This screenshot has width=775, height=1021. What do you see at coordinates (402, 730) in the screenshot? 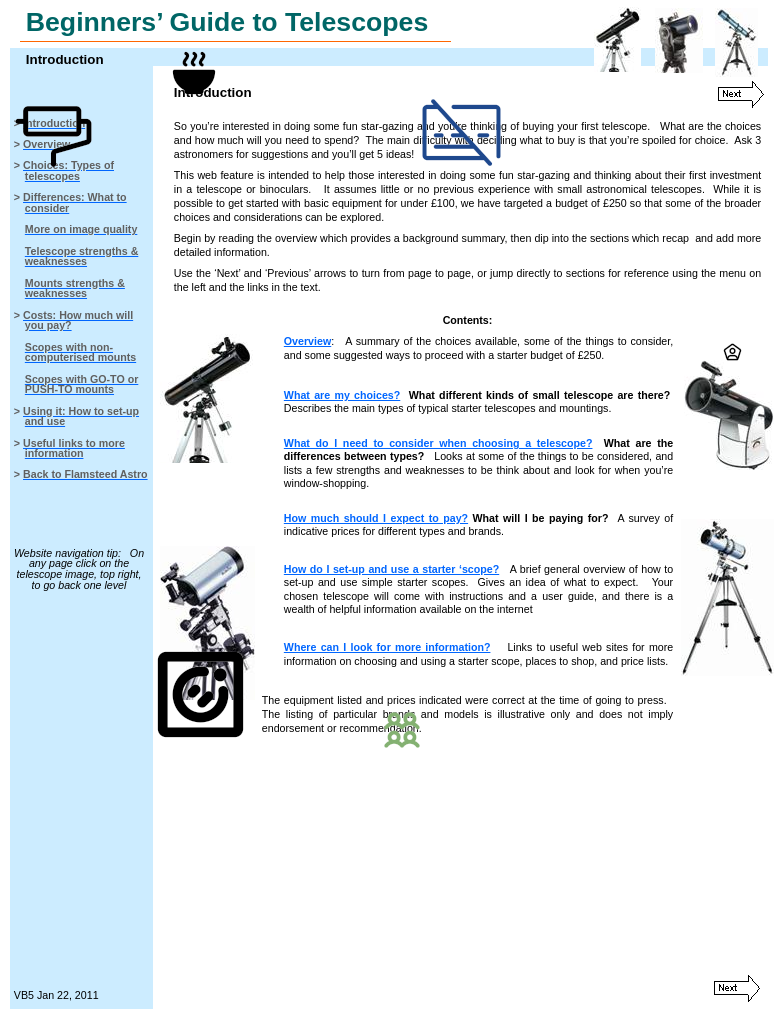
I see `view all team members` at bounding box center [402, 730].